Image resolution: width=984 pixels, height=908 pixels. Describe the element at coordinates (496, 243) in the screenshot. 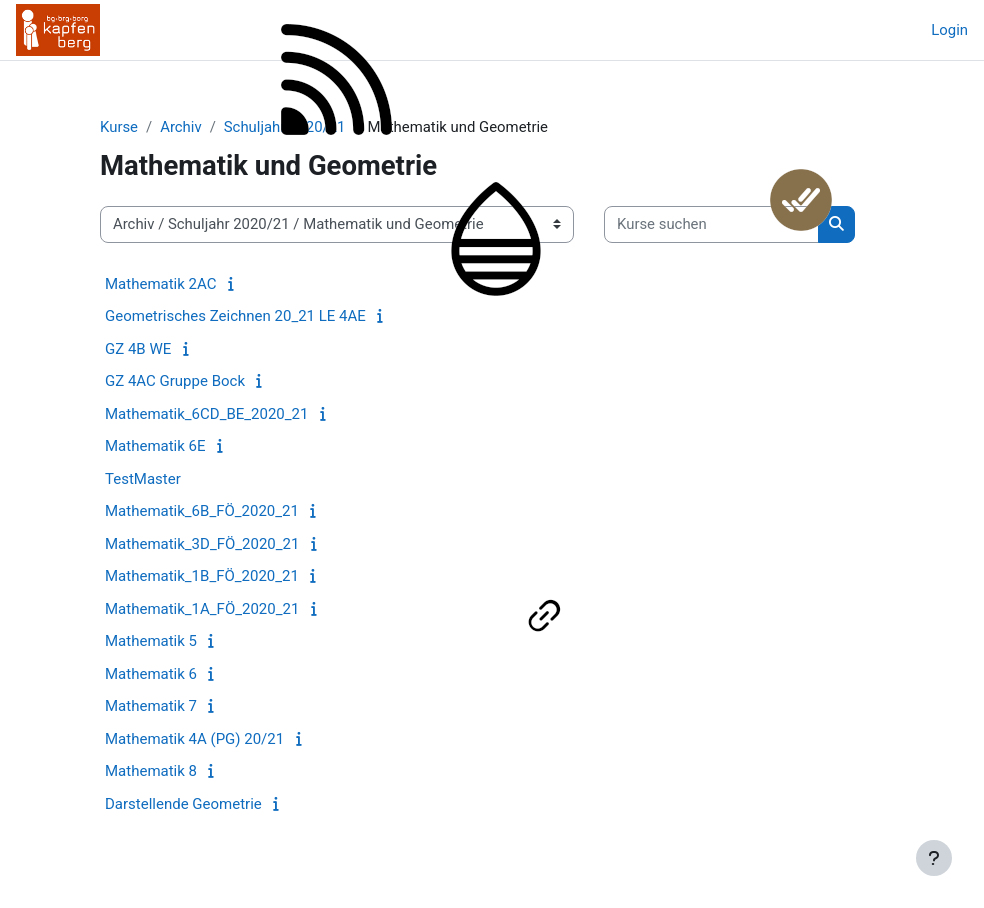

I see `indicates partial fill level or half-full status` at that location.